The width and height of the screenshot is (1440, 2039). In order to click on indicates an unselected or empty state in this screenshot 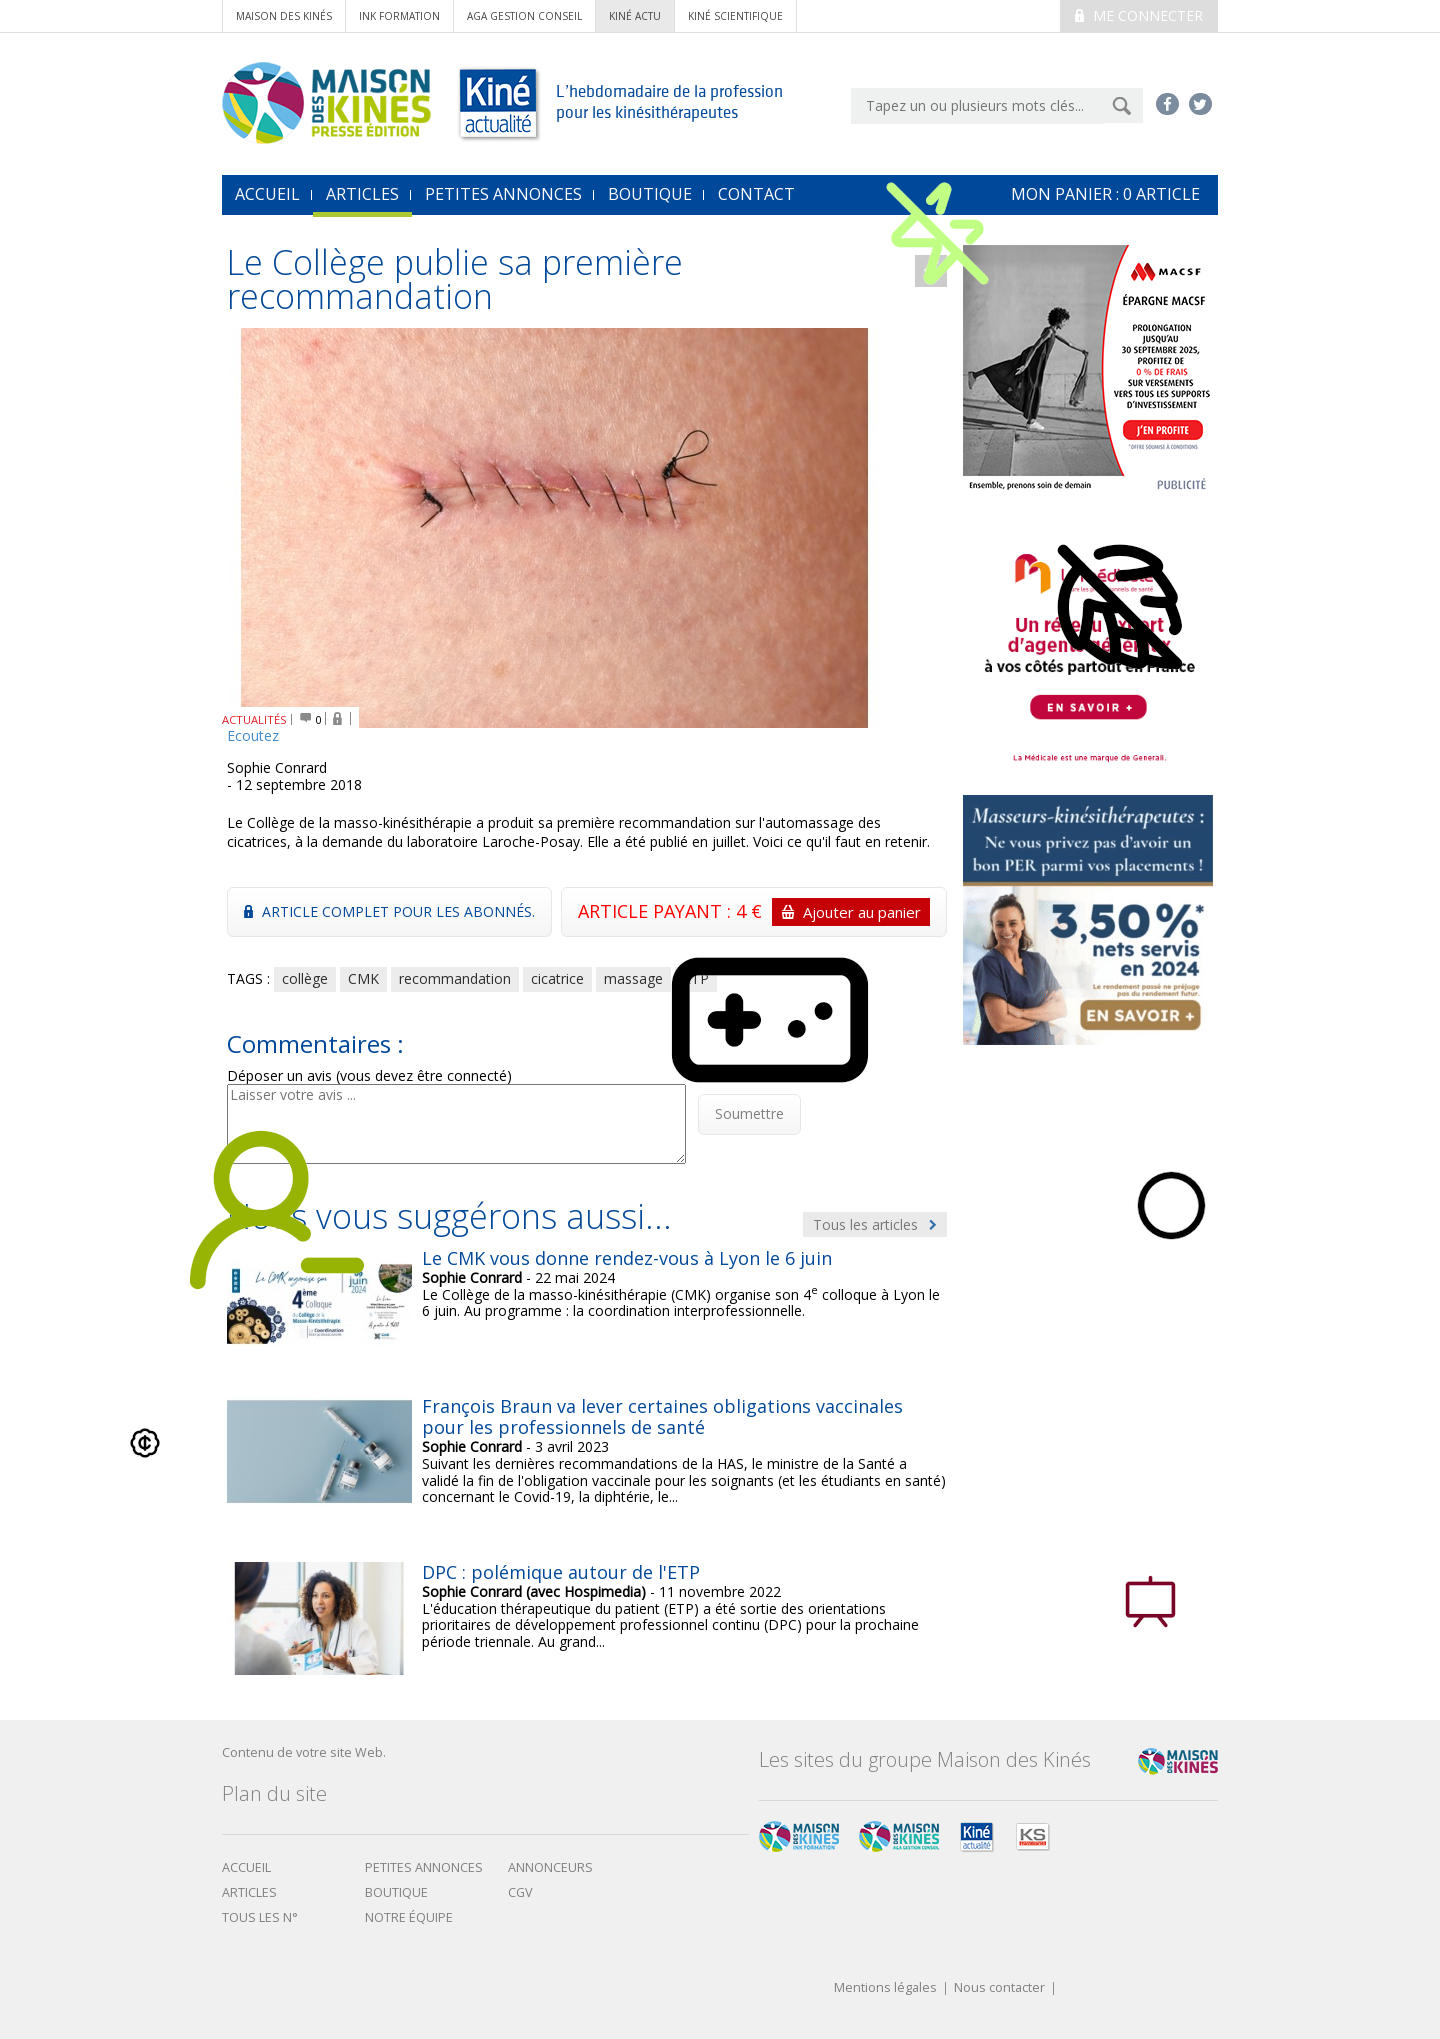, I will do `click(1171, 1205)`.